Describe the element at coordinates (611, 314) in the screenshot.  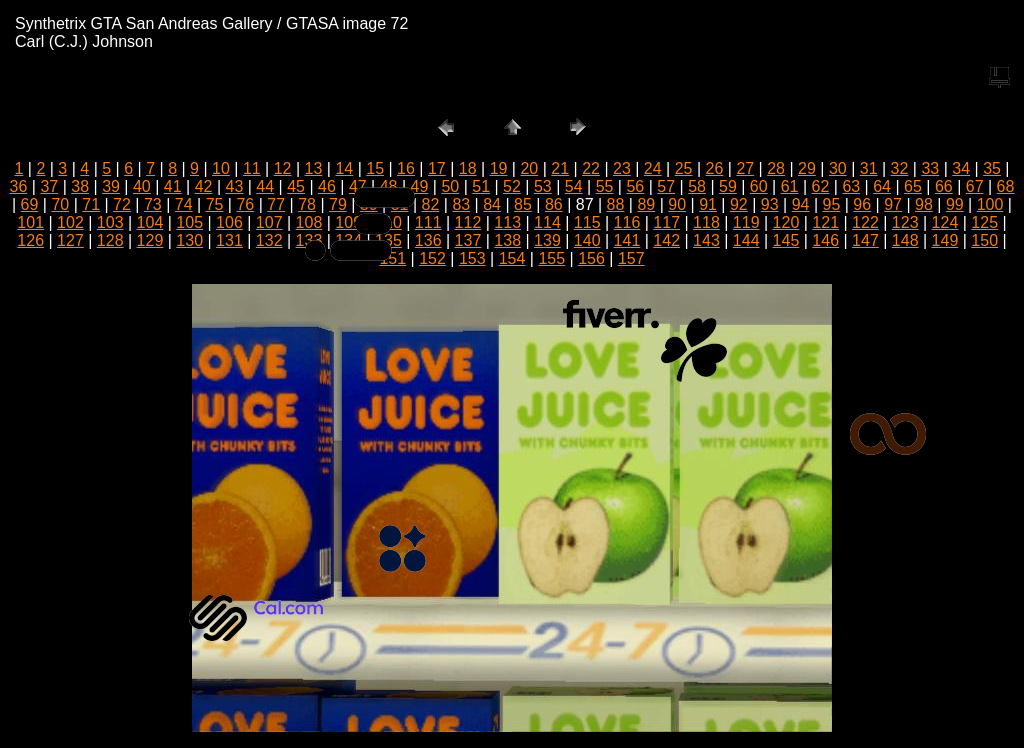
I see `open the Fiverr app` at that location.